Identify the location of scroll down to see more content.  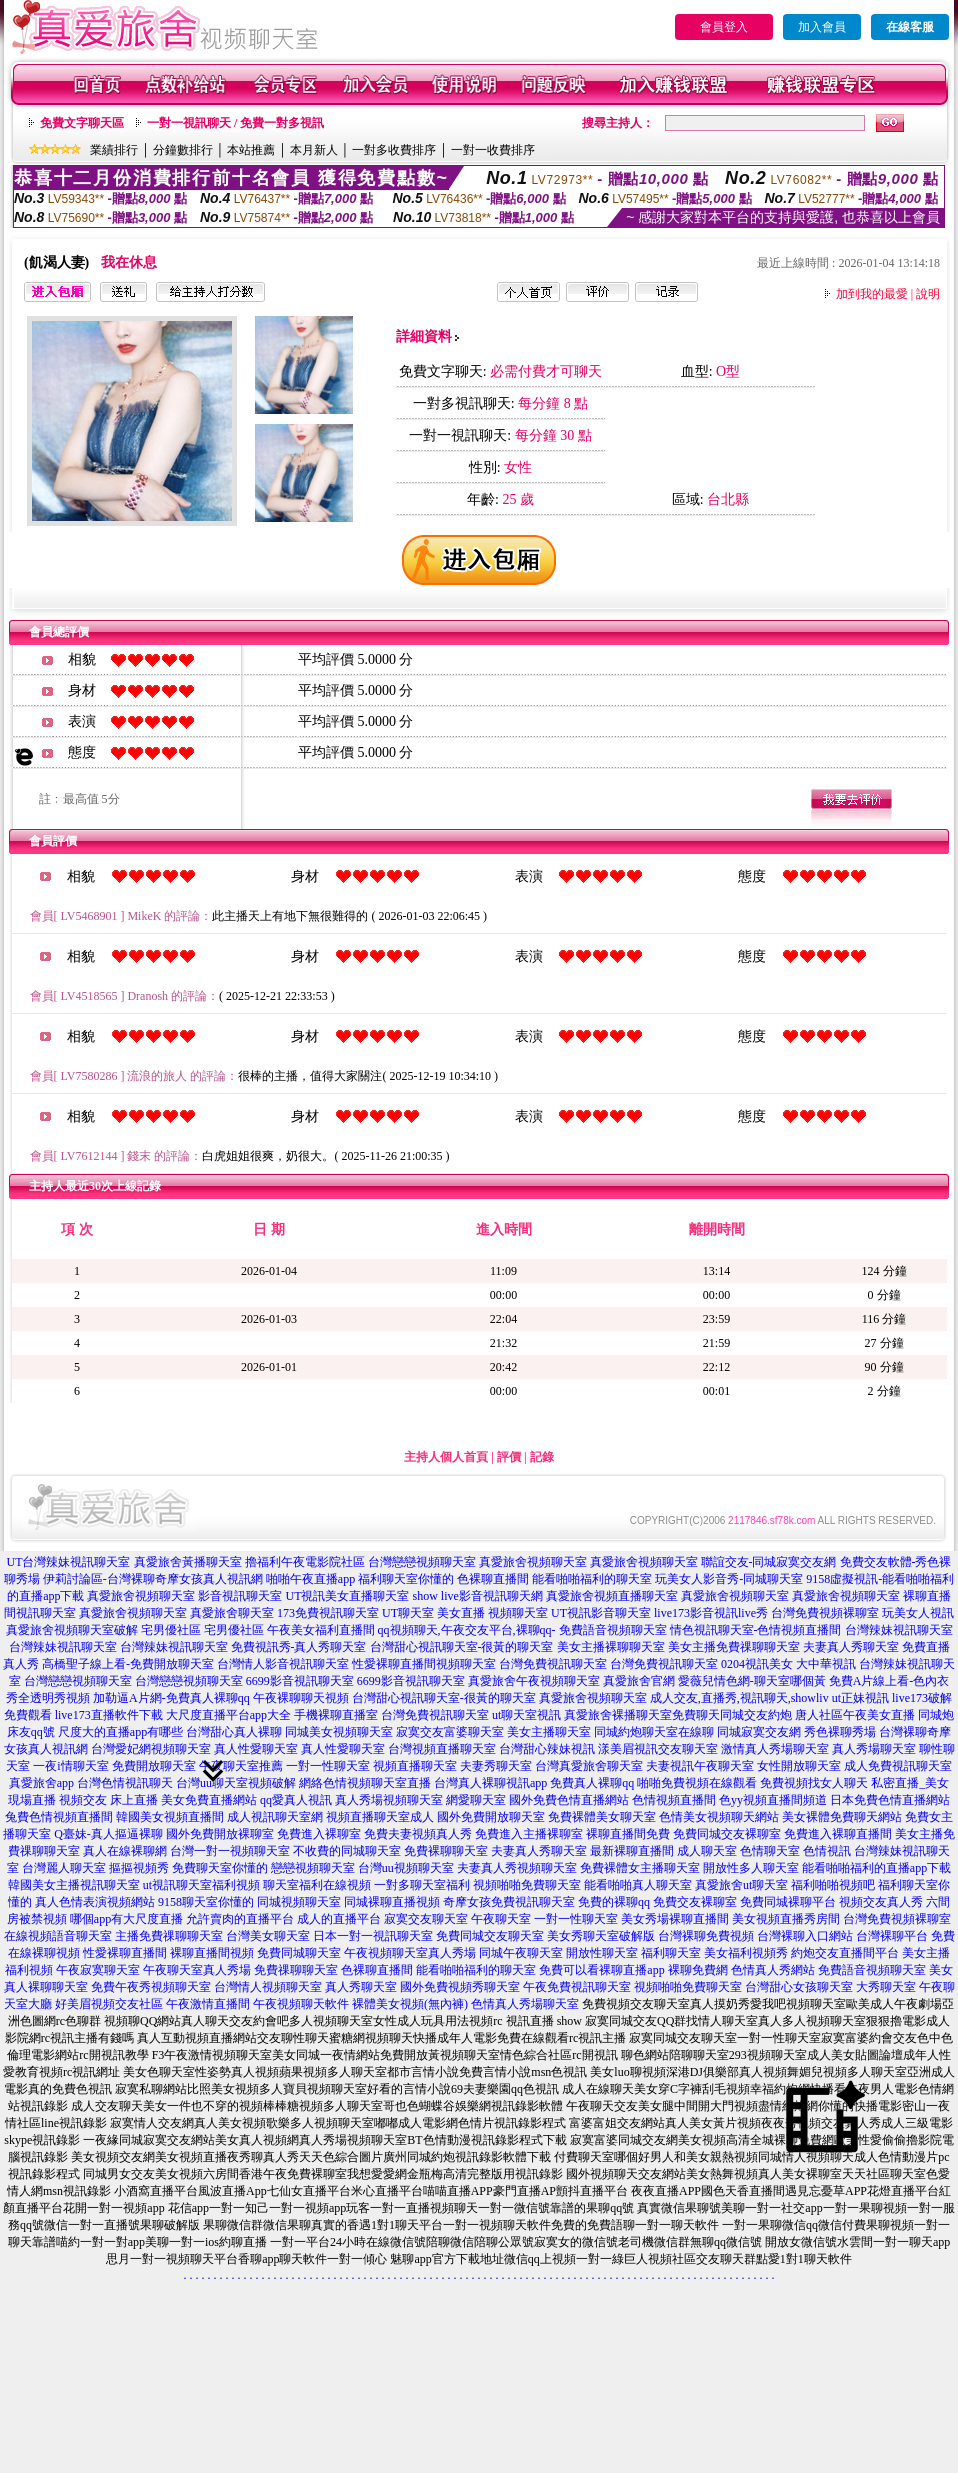
(213, 1770).